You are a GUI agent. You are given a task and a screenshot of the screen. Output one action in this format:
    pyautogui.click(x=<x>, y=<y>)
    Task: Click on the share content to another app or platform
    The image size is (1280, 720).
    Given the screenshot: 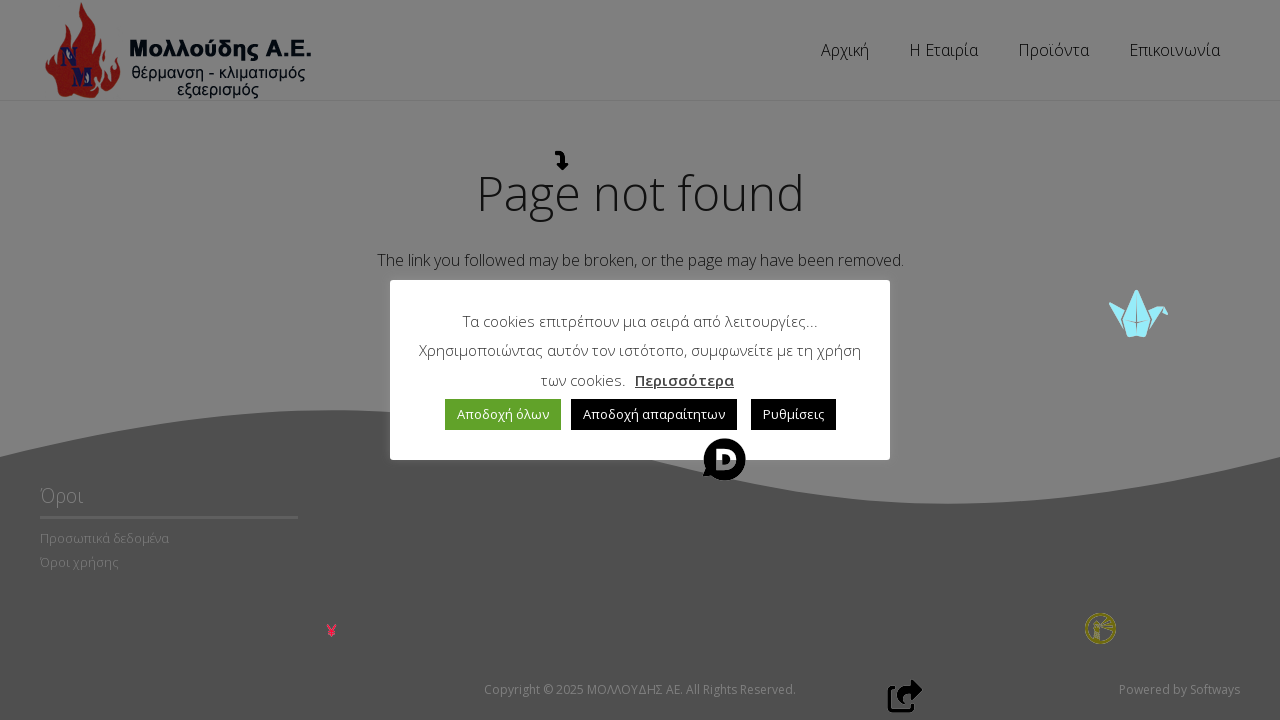 What is the action you would take?
    pyautogui.click(x=904, y=696)
    